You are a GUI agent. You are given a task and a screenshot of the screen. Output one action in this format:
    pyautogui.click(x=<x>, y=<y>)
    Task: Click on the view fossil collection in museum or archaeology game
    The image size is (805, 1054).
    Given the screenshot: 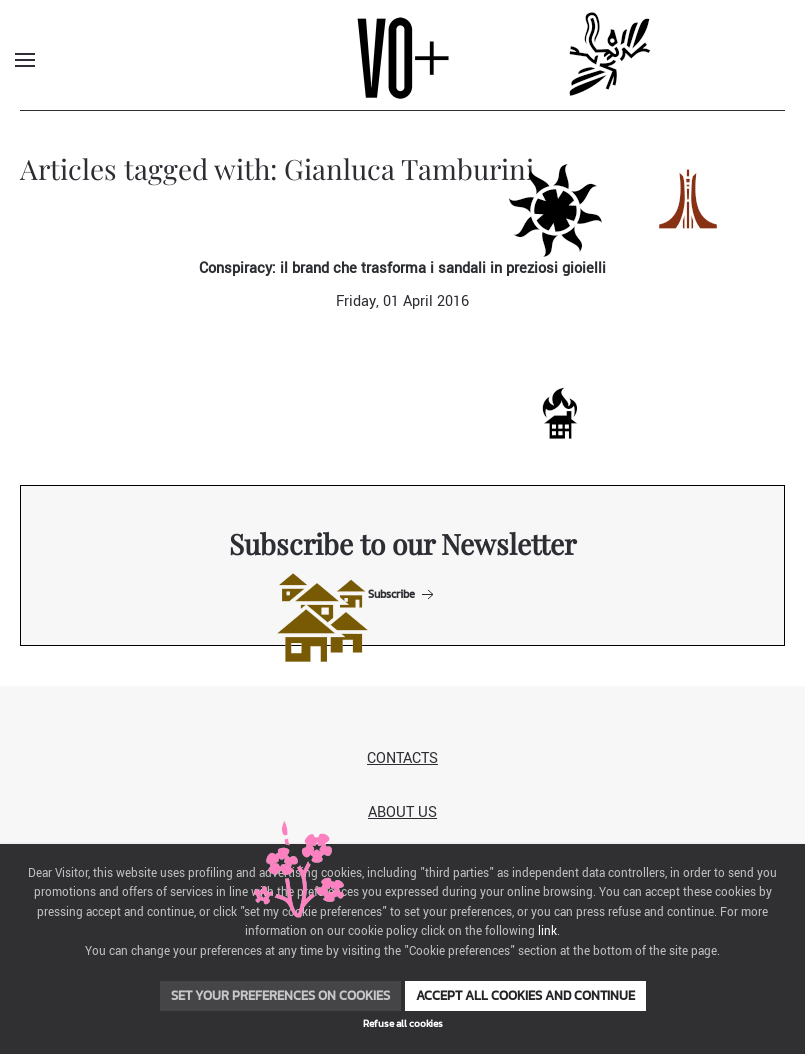 What is the action you would take?
    pyautogui.click(x=609, y=54)
    